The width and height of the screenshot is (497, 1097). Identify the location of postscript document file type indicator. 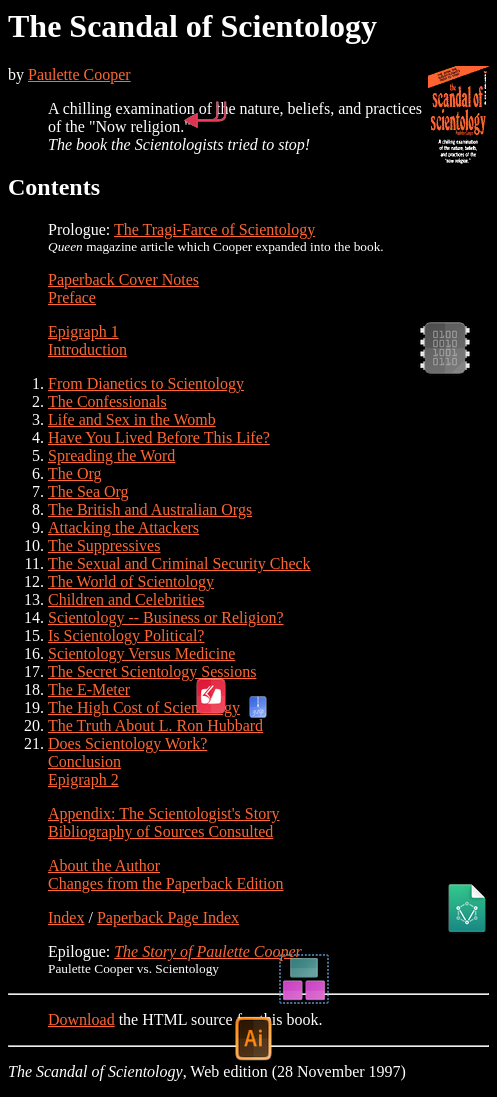
(211, 696).